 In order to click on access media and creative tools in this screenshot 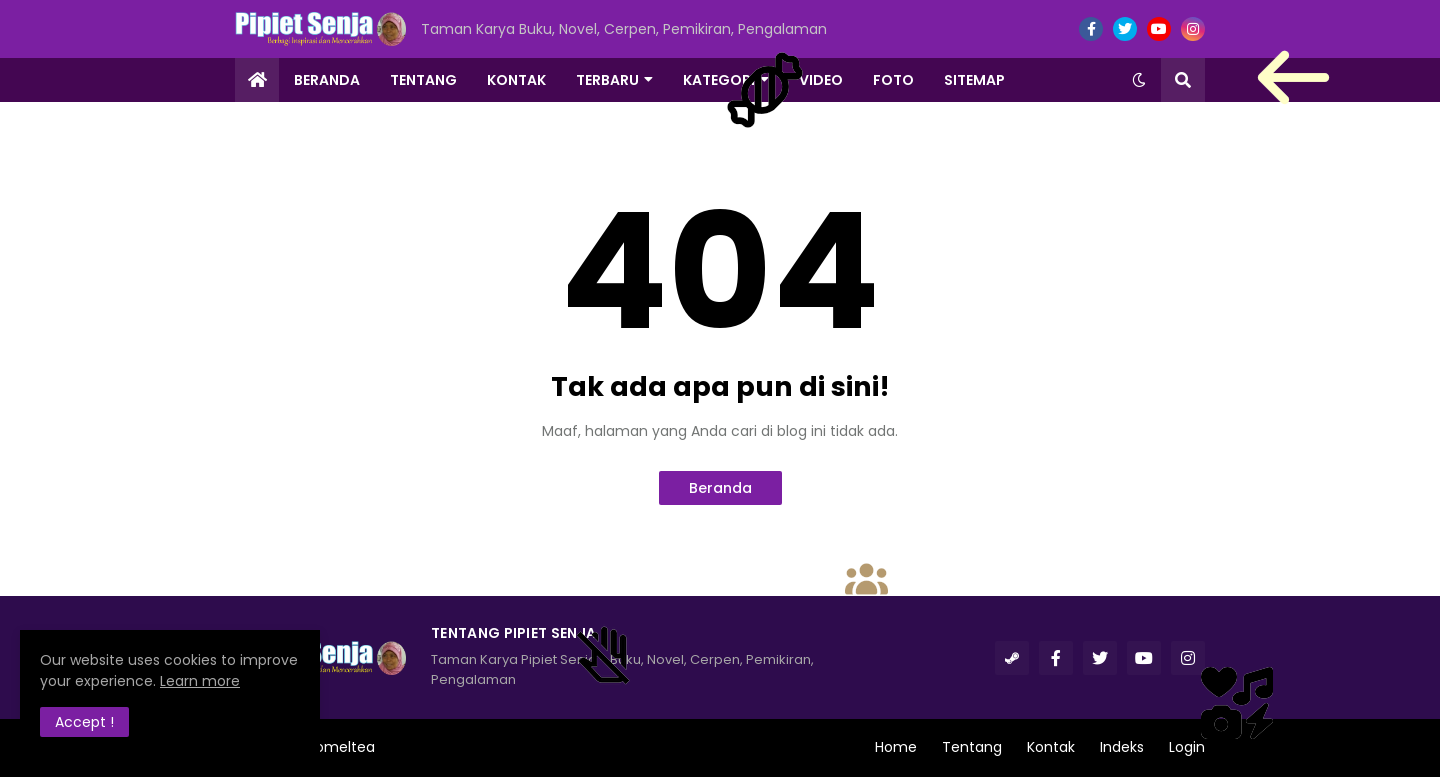, I will do `click(1237, 703)`.